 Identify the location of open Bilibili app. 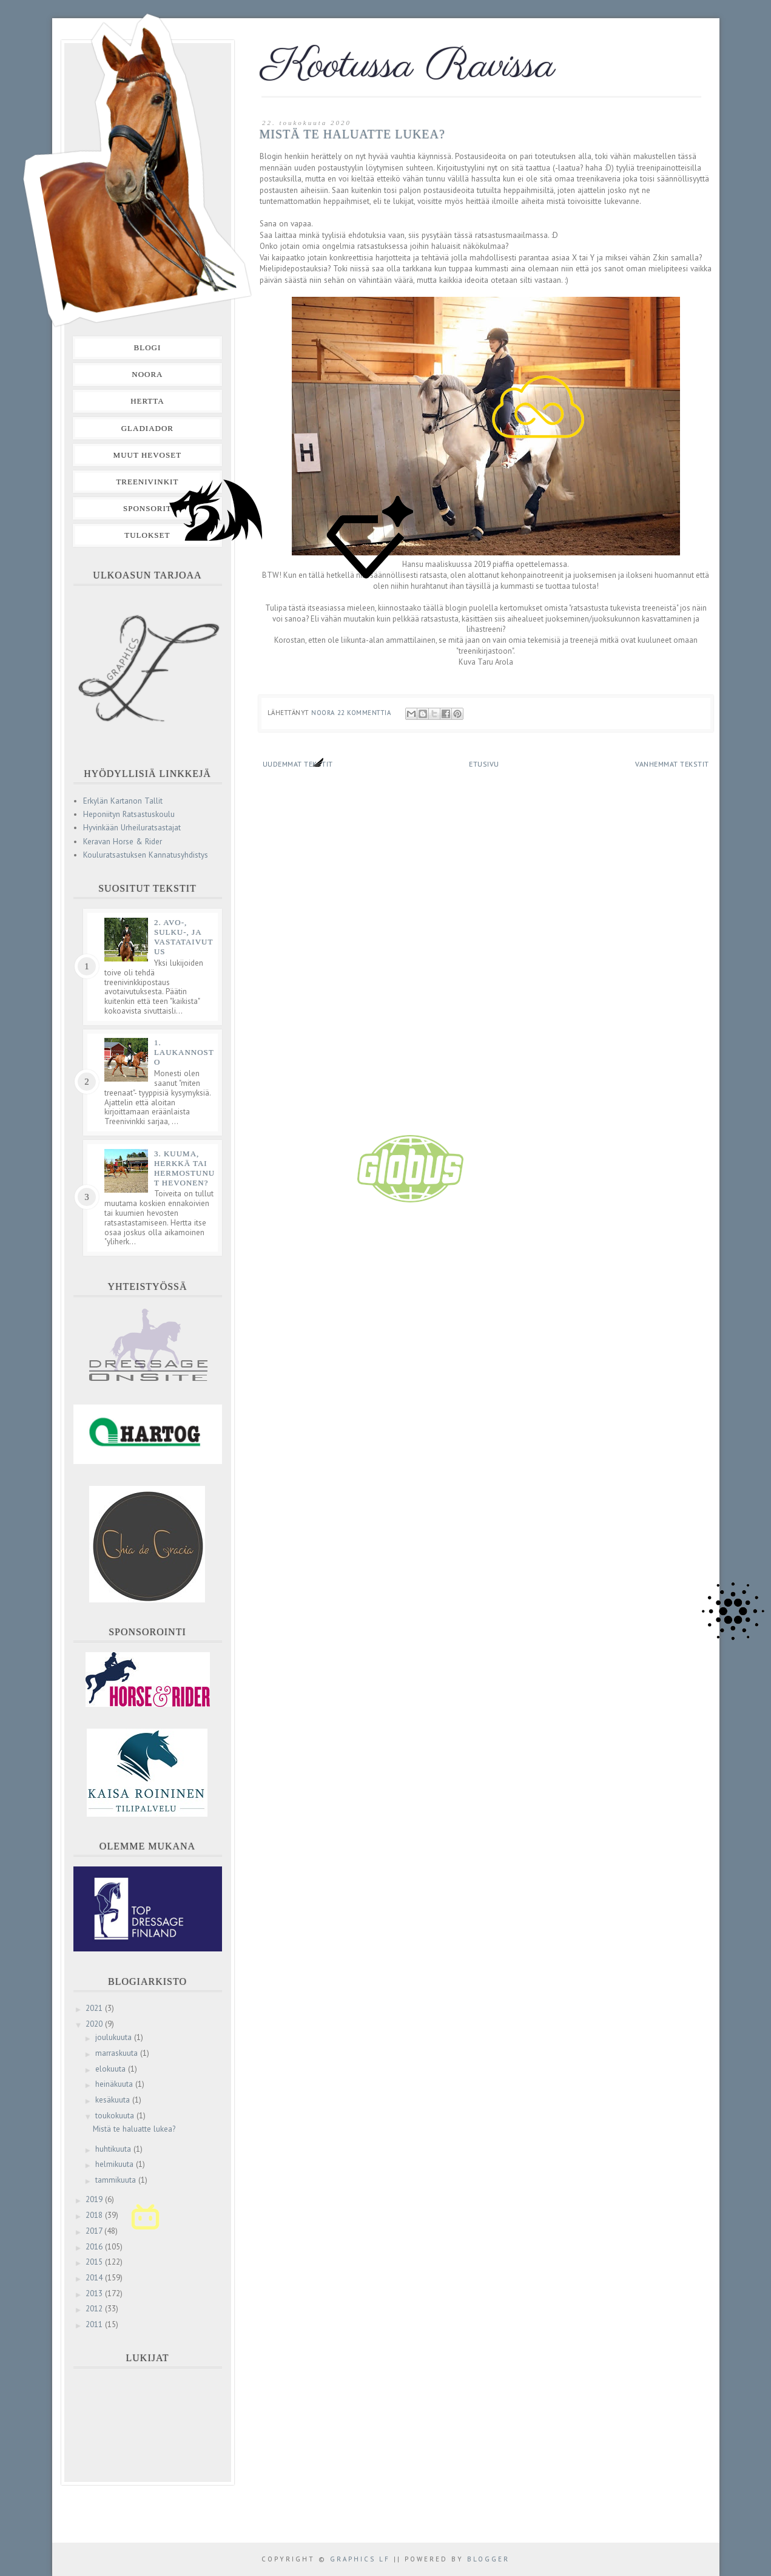
(145, 2217).